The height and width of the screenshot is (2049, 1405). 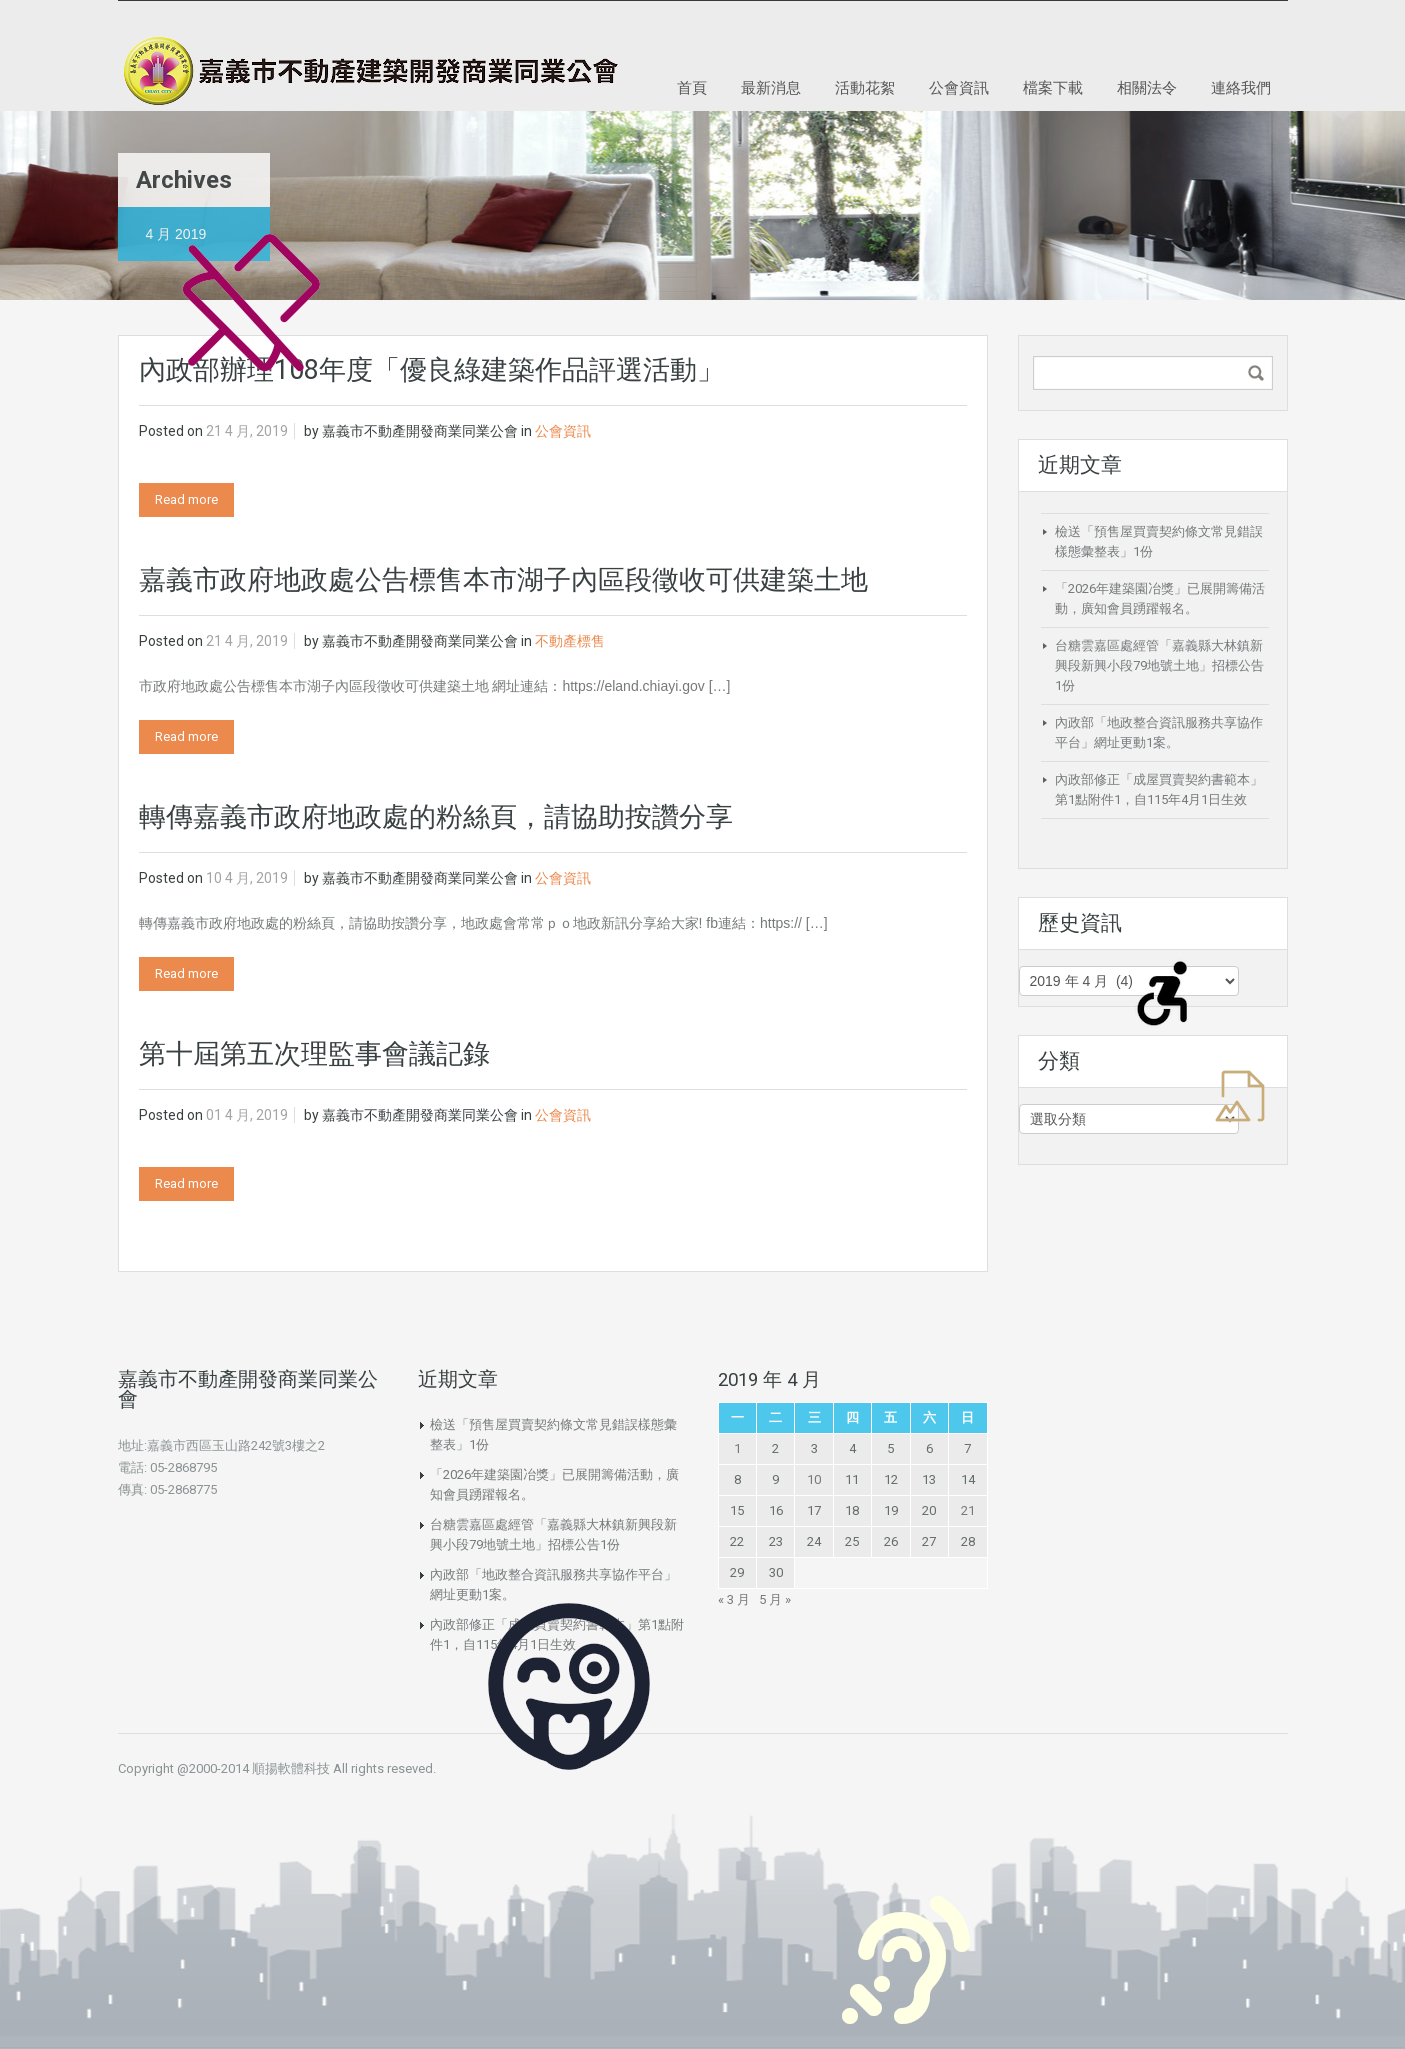 I want to click on view image file, so click(x=1243, y=1096).